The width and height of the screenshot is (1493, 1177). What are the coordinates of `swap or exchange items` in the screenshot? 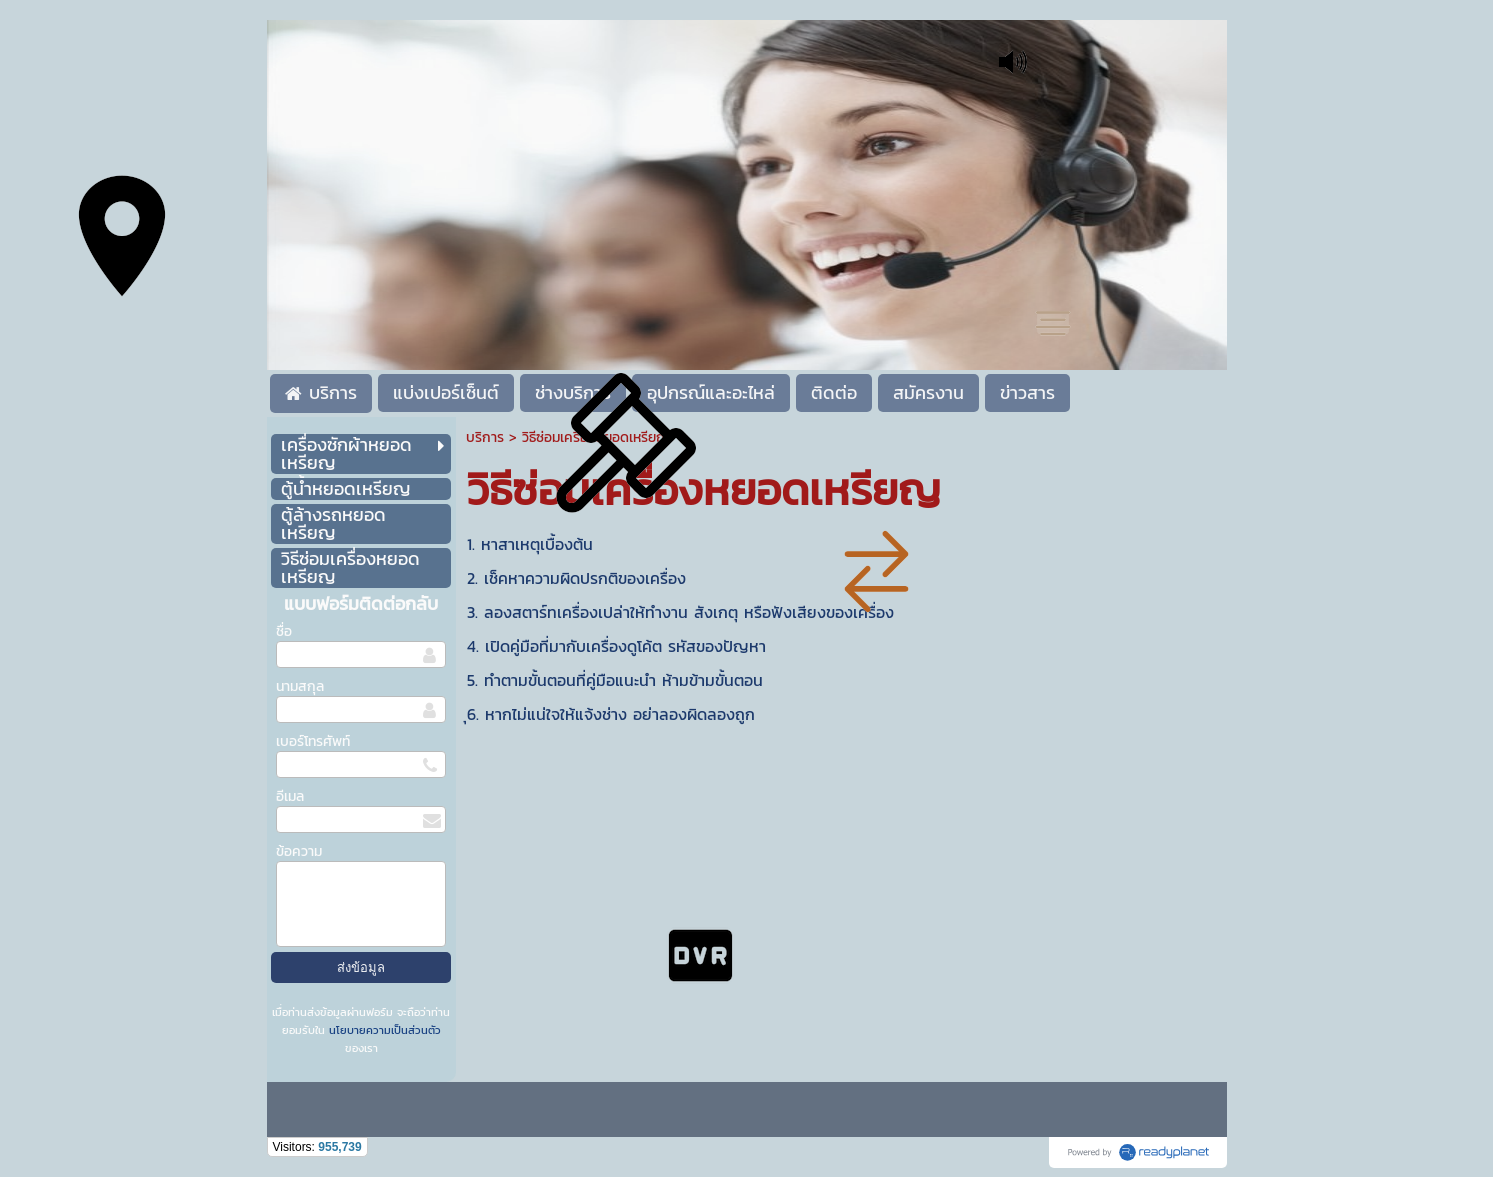 It's located at (876, 571).